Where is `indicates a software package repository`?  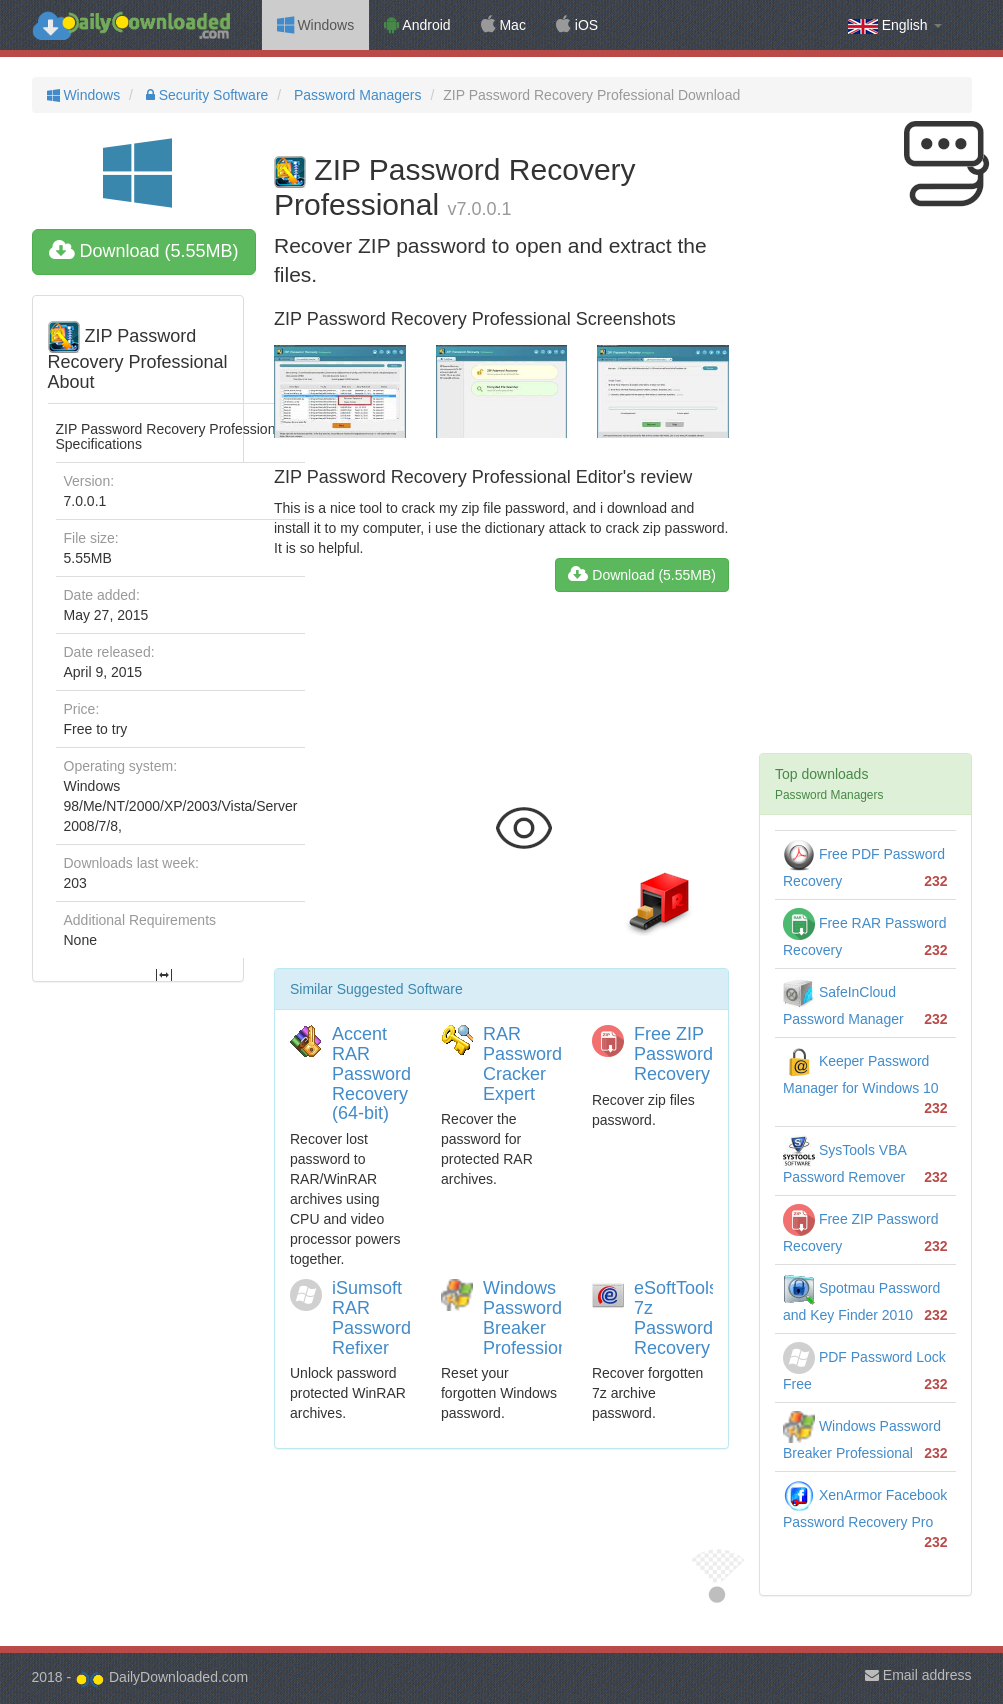 indicates a software package repository is located at coordinates (659, 902).